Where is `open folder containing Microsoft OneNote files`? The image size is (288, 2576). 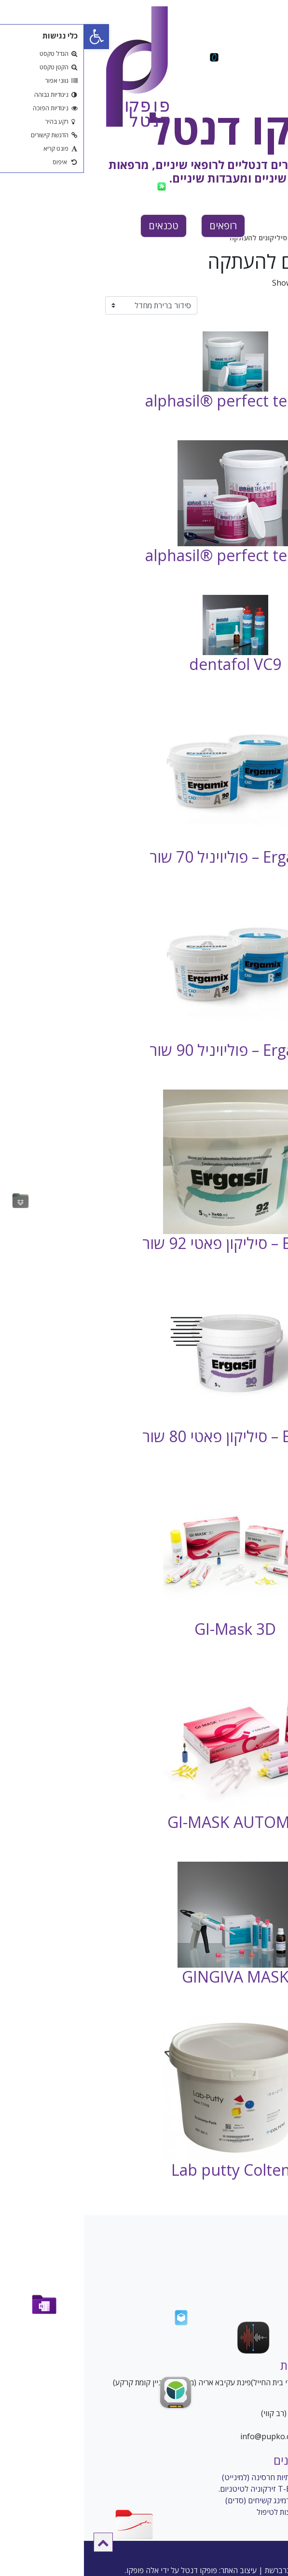
open folder containing Microsoft OneNote files is located at coordinates (44, 2305).